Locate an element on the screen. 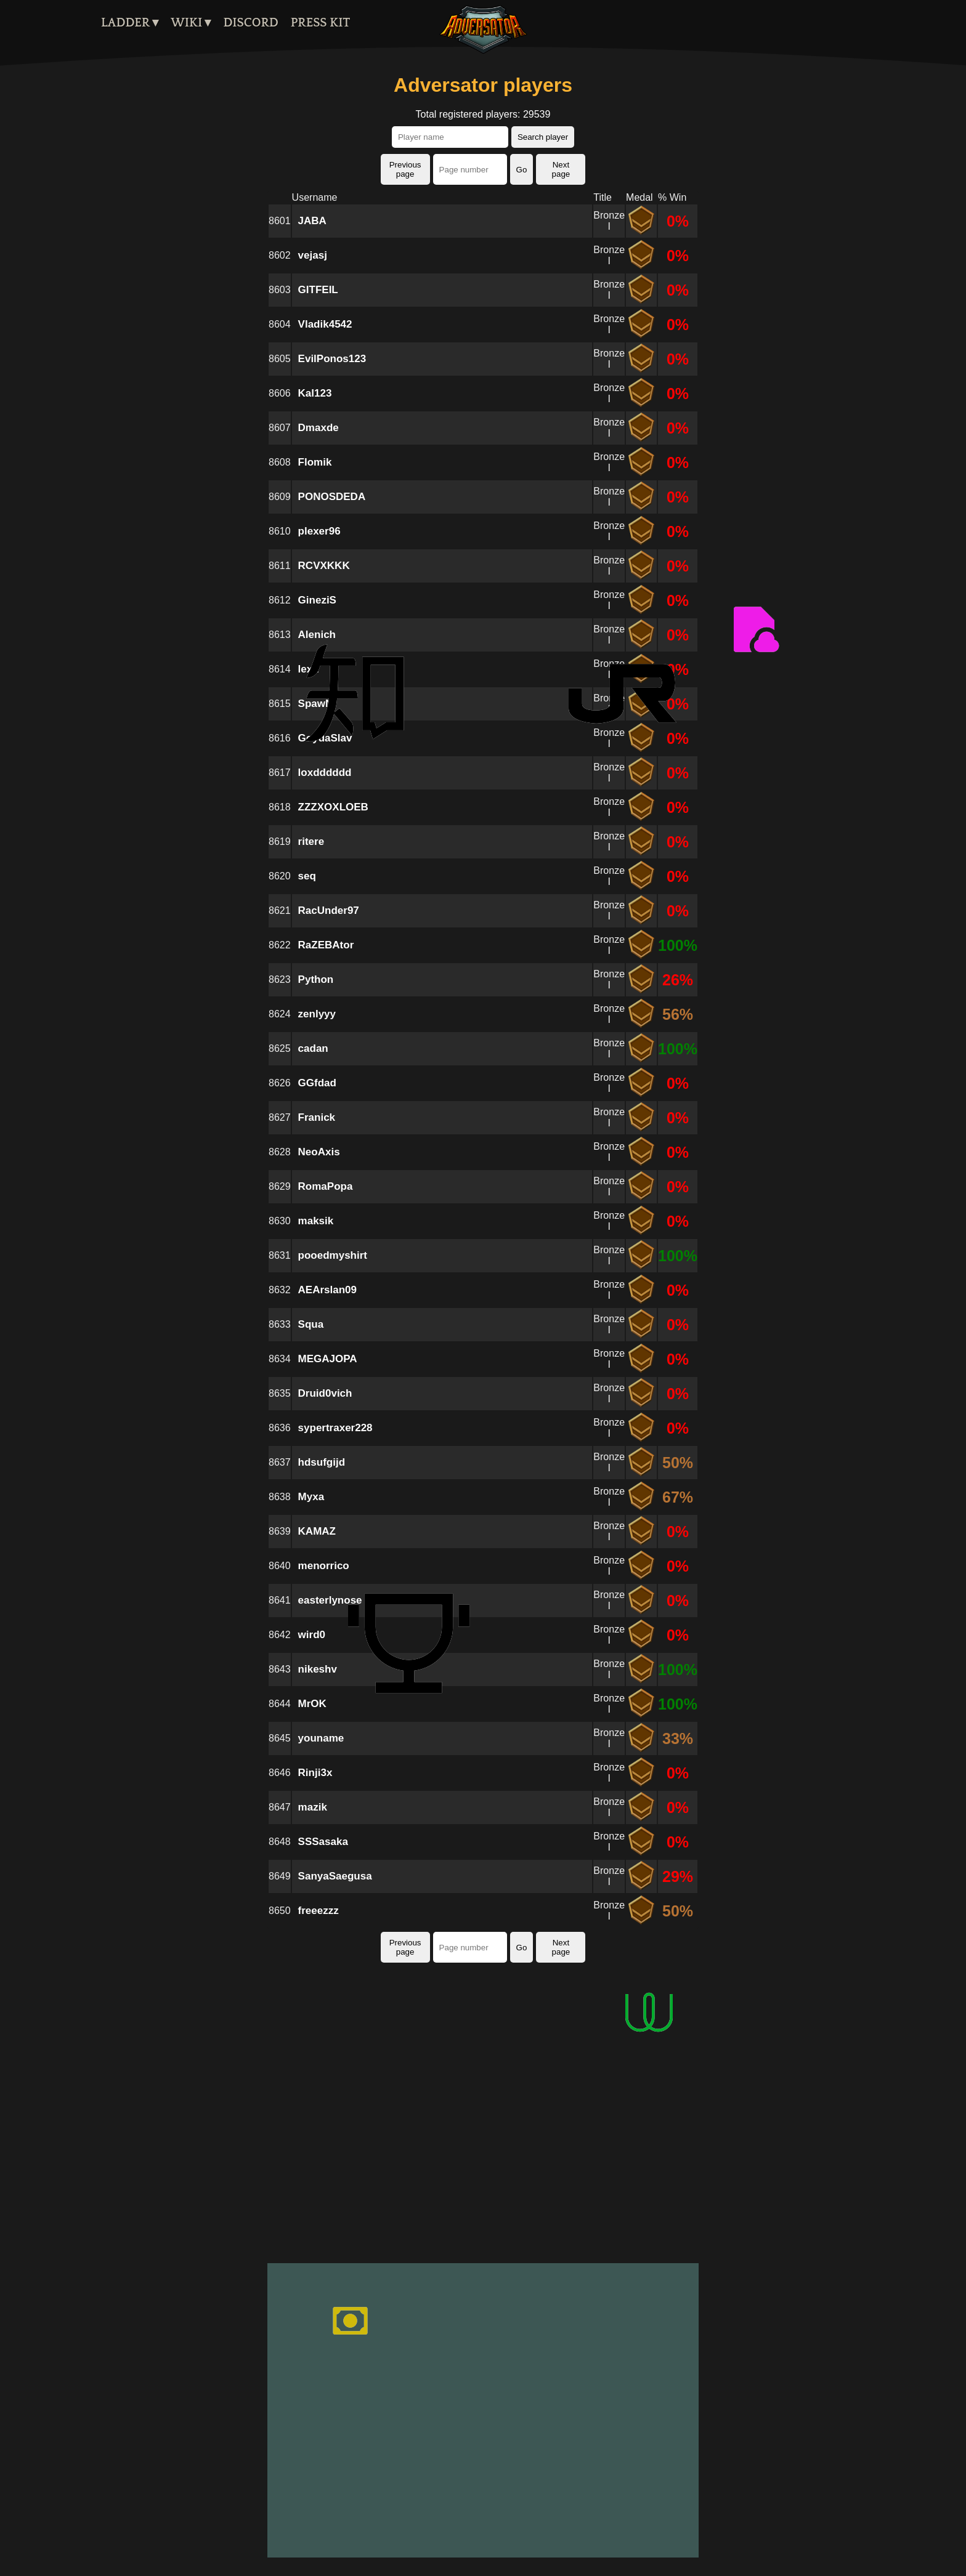  view cash or currency balance is located at coordinates (350, 2320).